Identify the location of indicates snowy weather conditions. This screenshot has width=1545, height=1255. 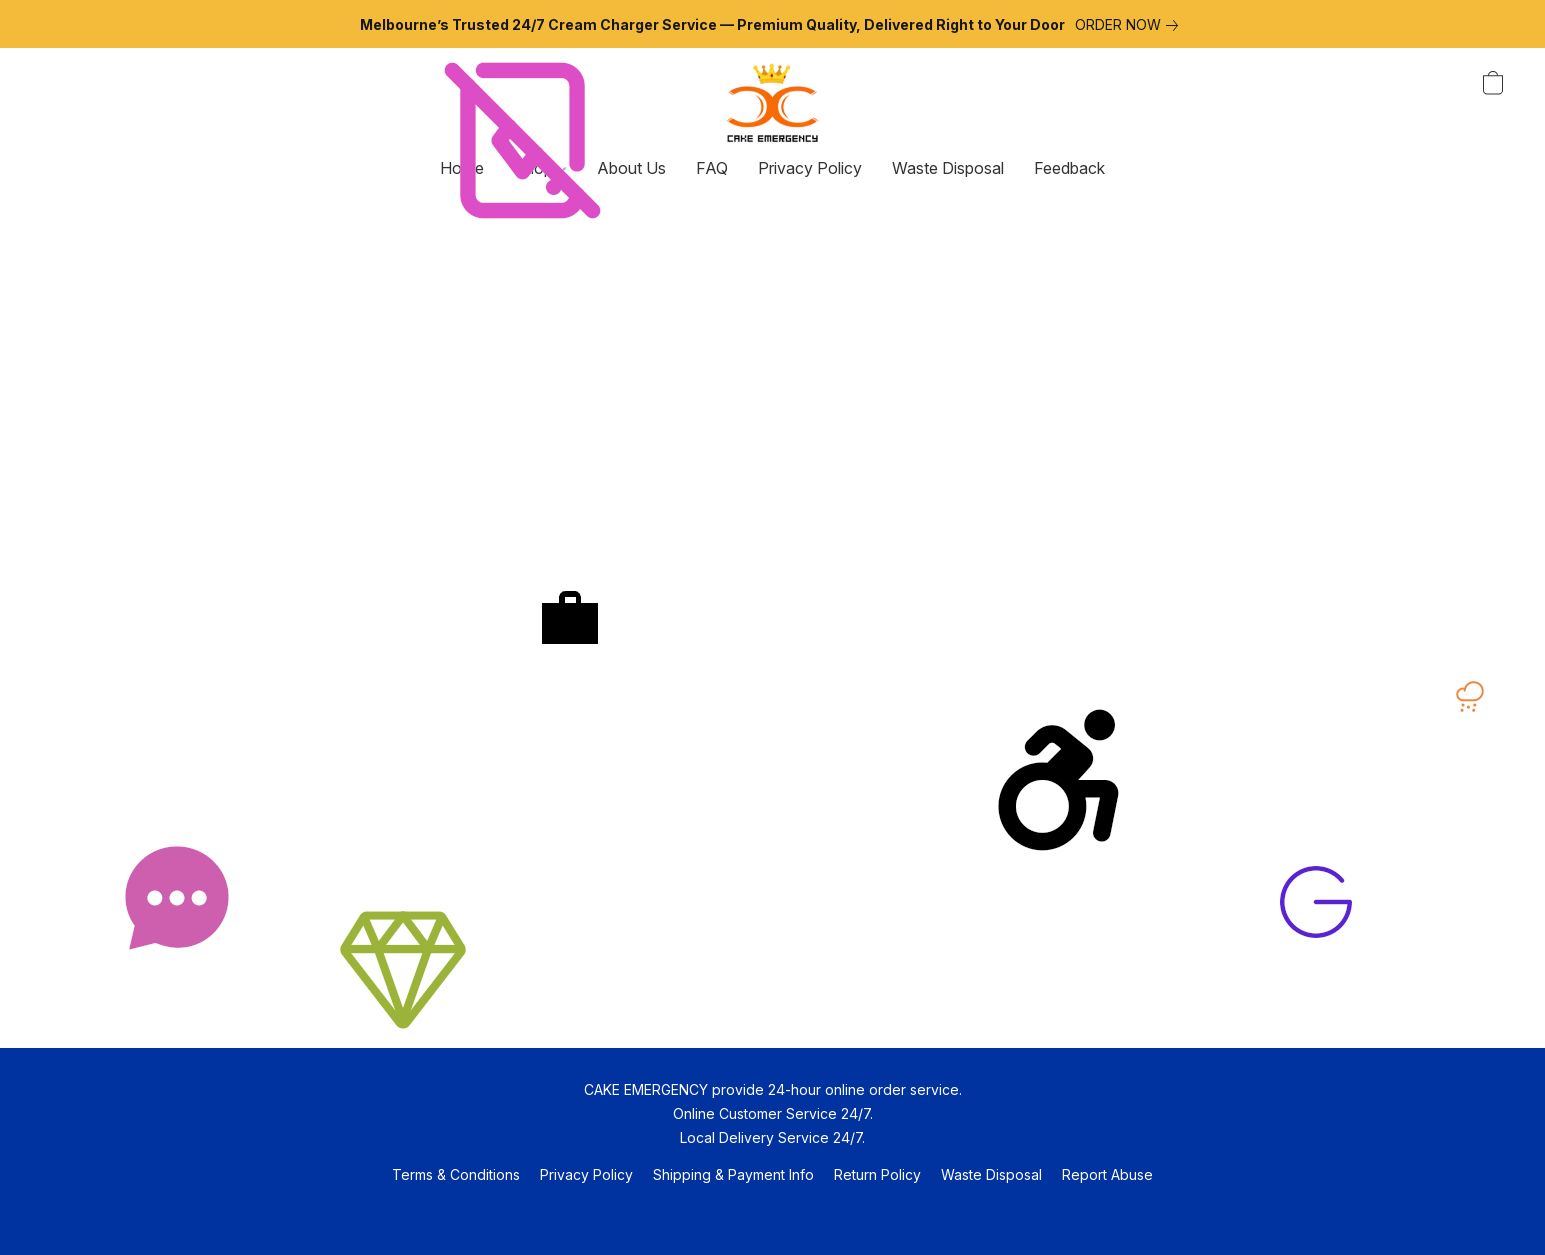
(1470, 696).